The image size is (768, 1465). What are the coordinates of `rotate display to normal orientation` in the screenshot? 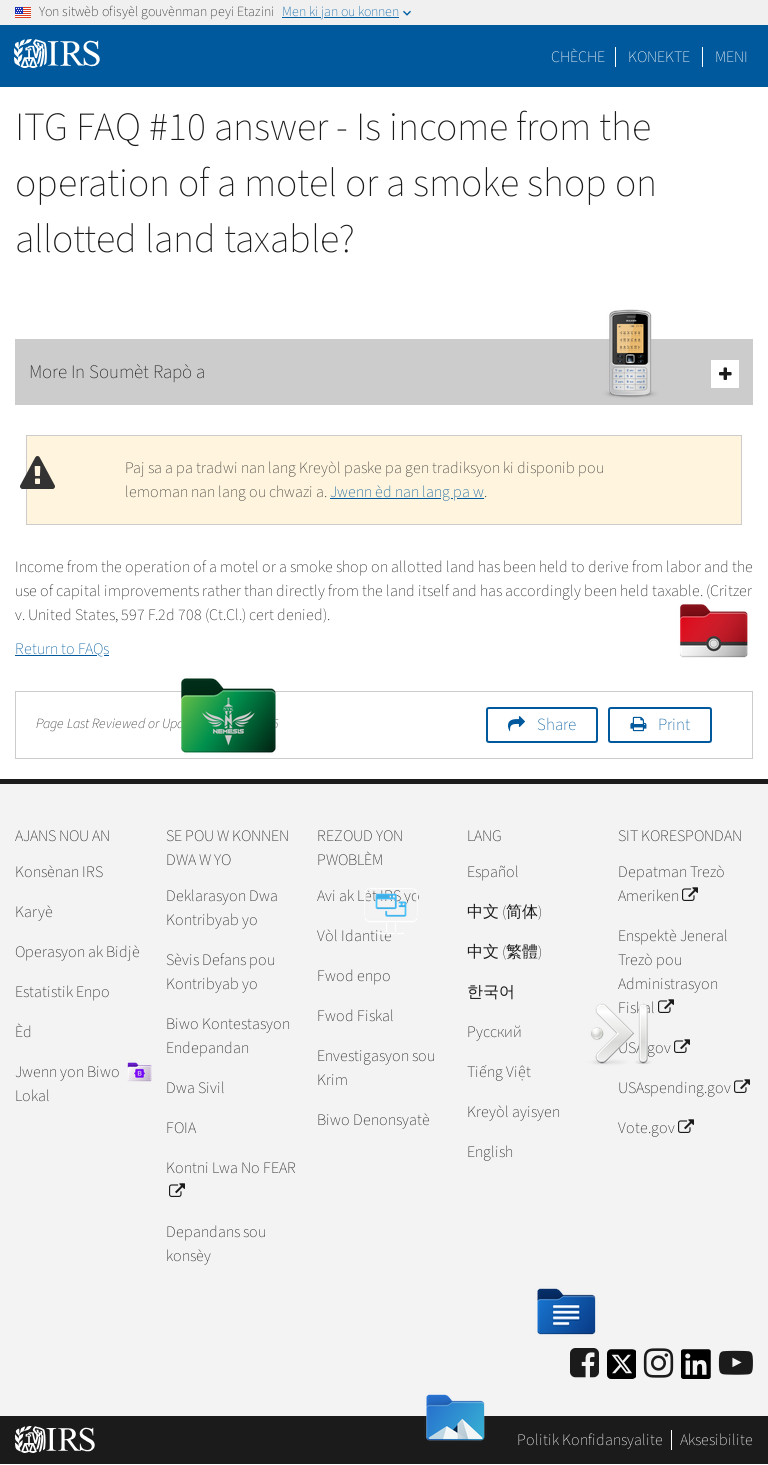 It's located at (391, 911).